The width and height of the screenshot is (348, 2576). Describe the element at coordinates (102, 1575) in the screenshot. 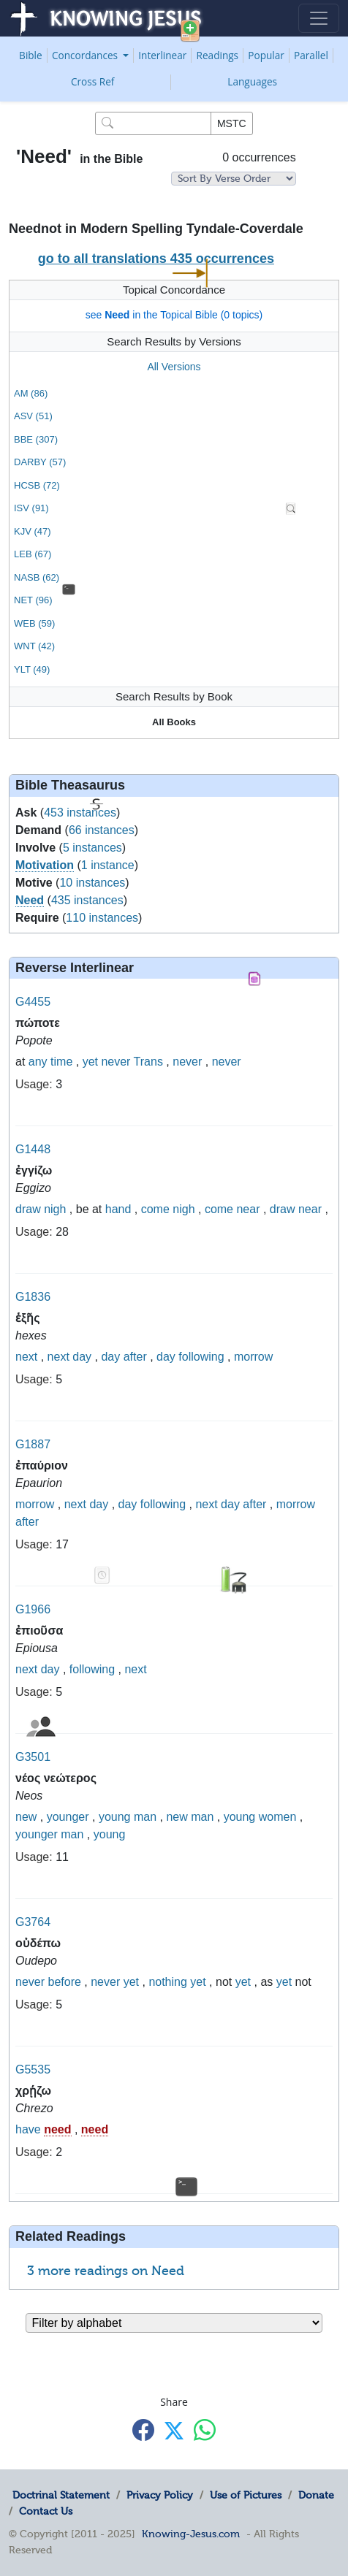

I see `image is currently loading` at that location.